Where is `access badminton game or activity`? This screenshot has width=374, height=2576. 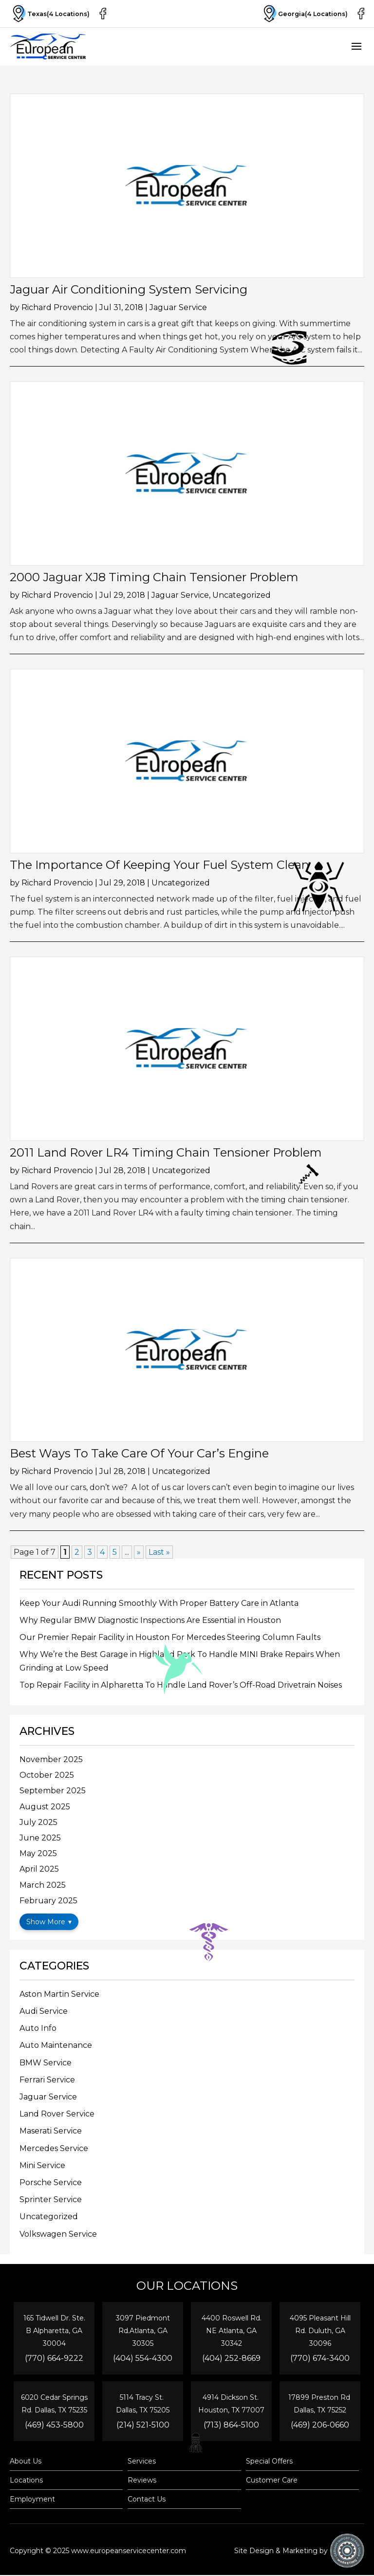
access badminton game or activity is located at coordinates (196, 2443).